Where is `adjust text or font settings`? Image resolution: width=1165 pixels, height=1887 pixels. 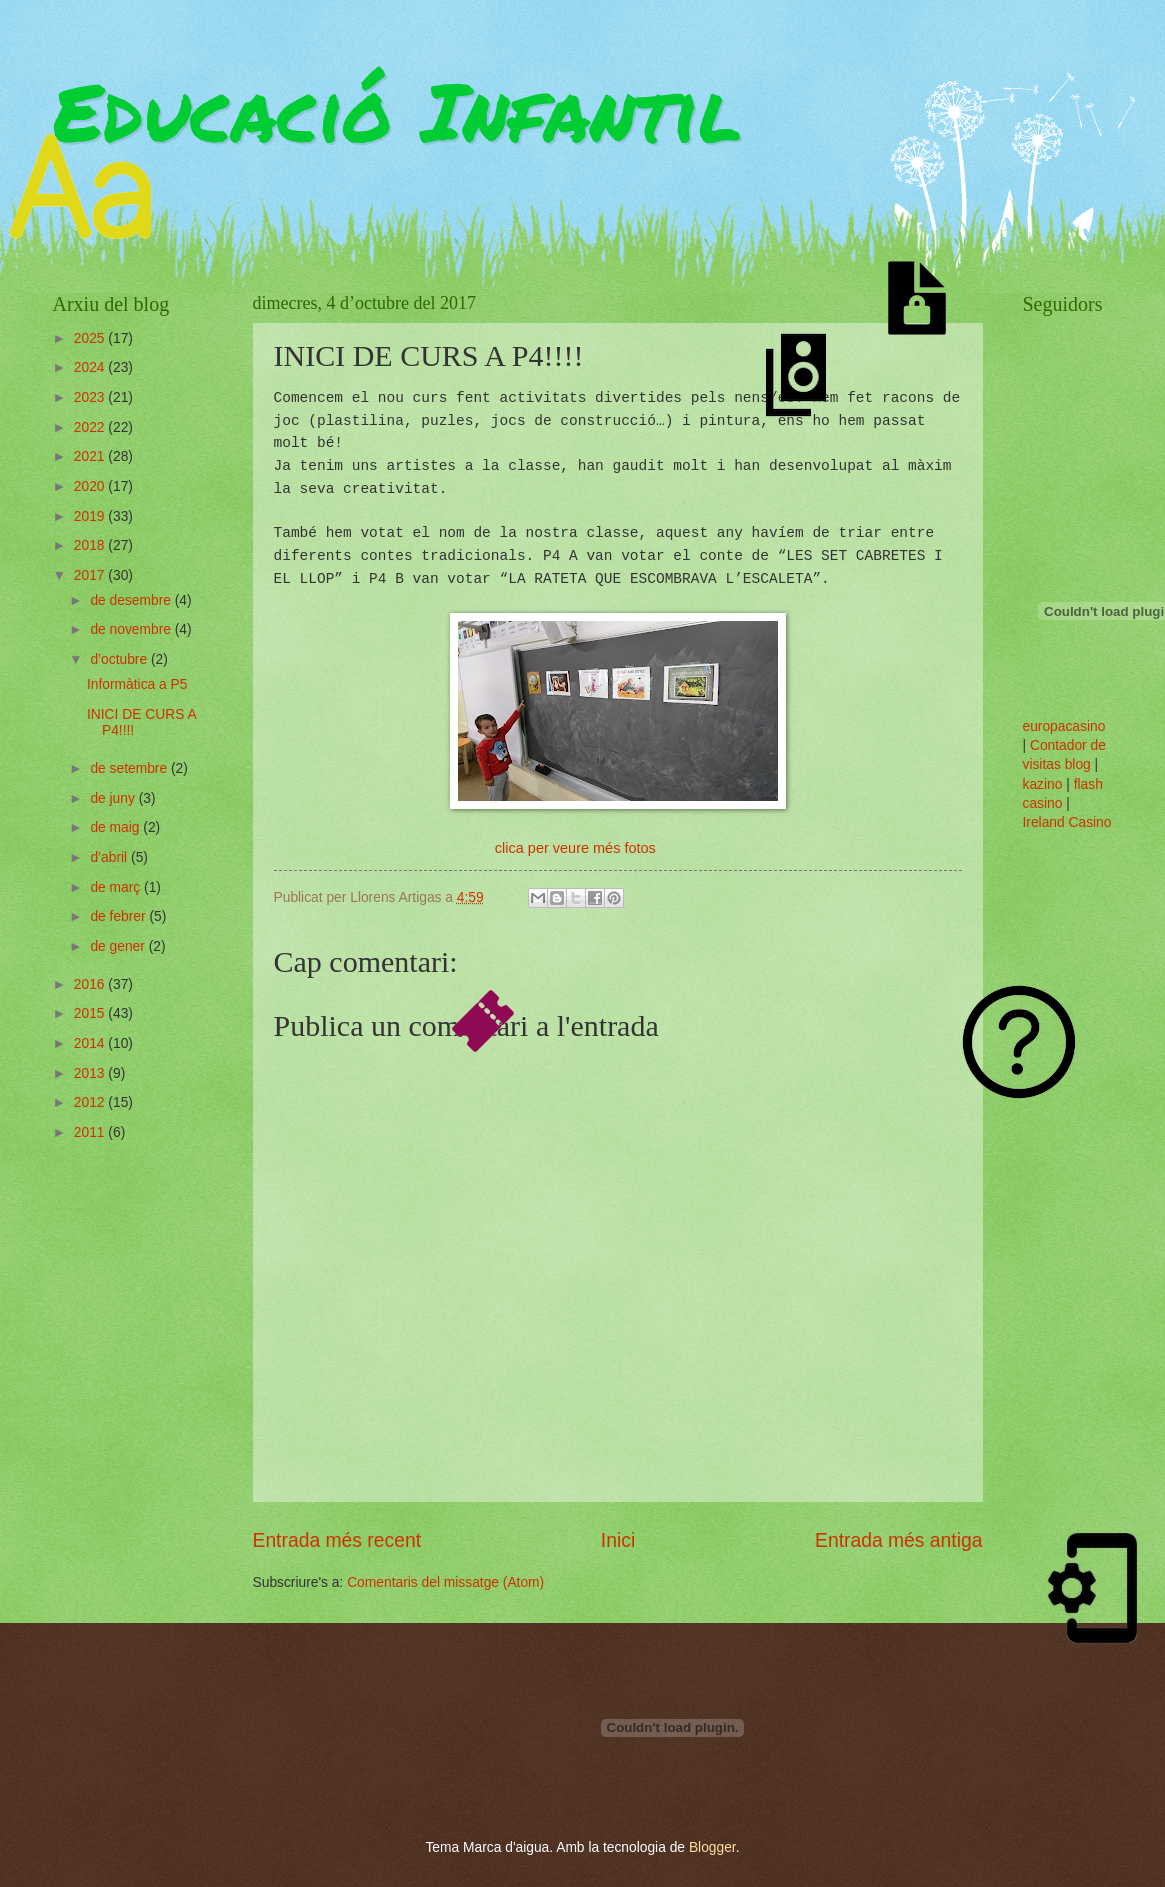 adjust text or font settings is located at coordinates (80, 186).